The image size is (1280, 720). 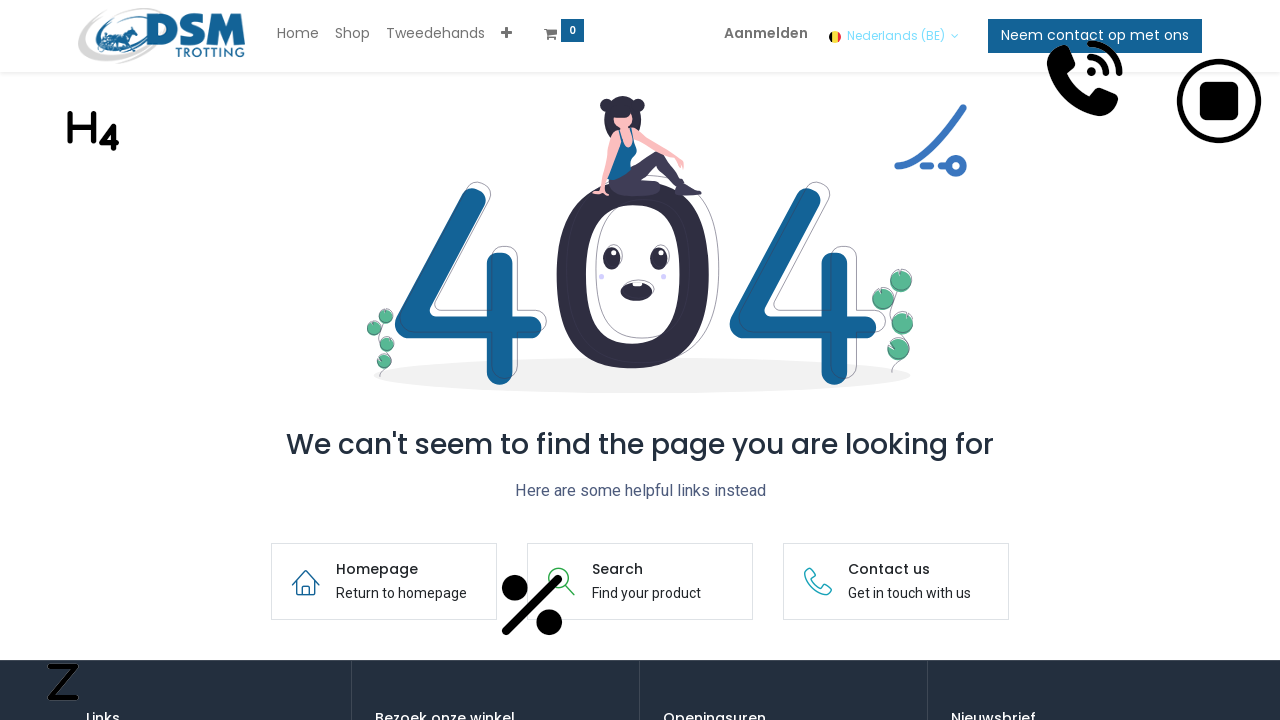 What do you see at coordinates (1082, 80) in the screenshot?
I see `adjust call volume settings` at bounding box center [1082, 80].